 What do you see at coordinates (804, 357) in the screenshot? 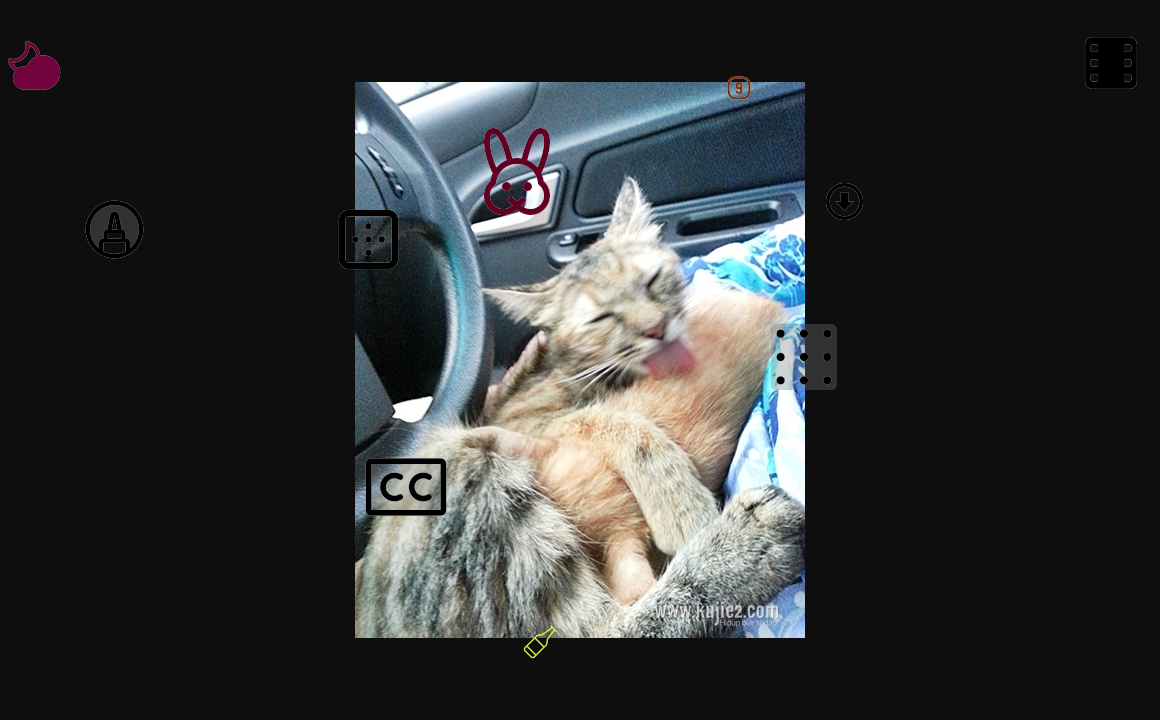
I see `open app drawer or launcher` at bounding box center [804, 357].